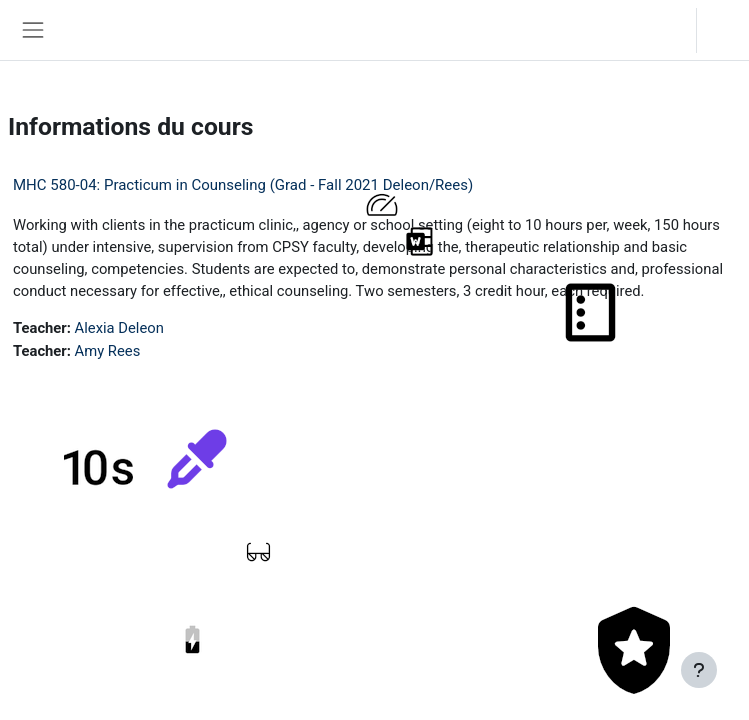 The height and width of the screenshot is (720, 749). I want to click on view speed or performance metrics, so click(382, 206).